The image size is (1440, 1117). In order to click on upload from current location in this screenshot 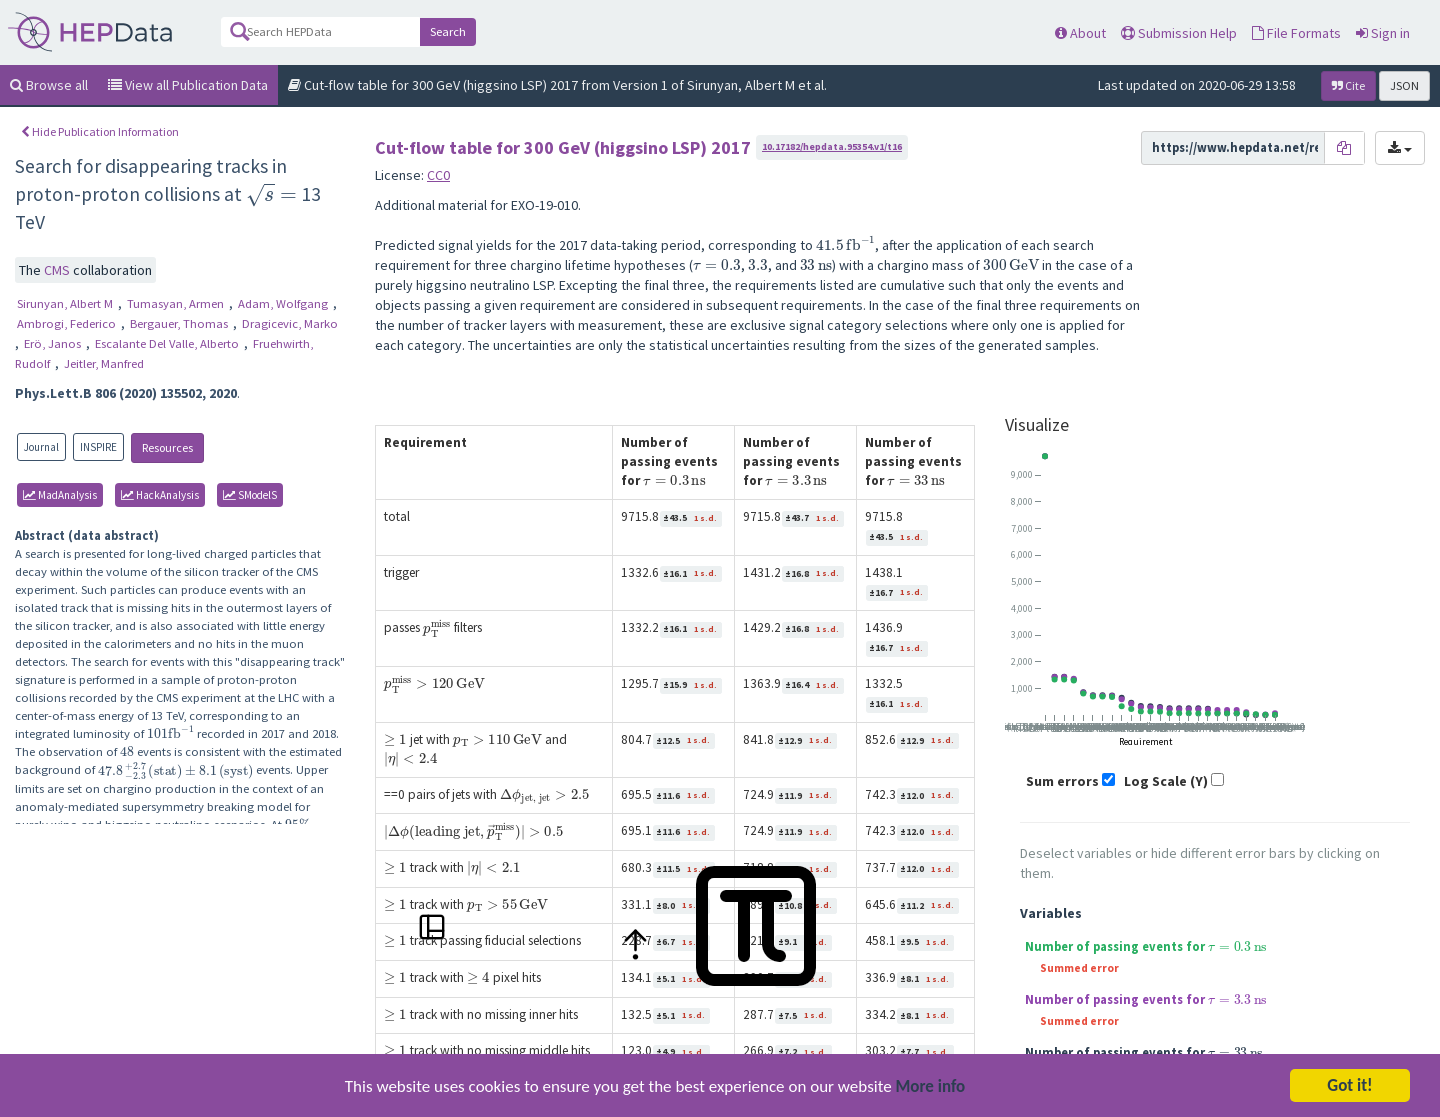, I will do `click(635, 944)`.